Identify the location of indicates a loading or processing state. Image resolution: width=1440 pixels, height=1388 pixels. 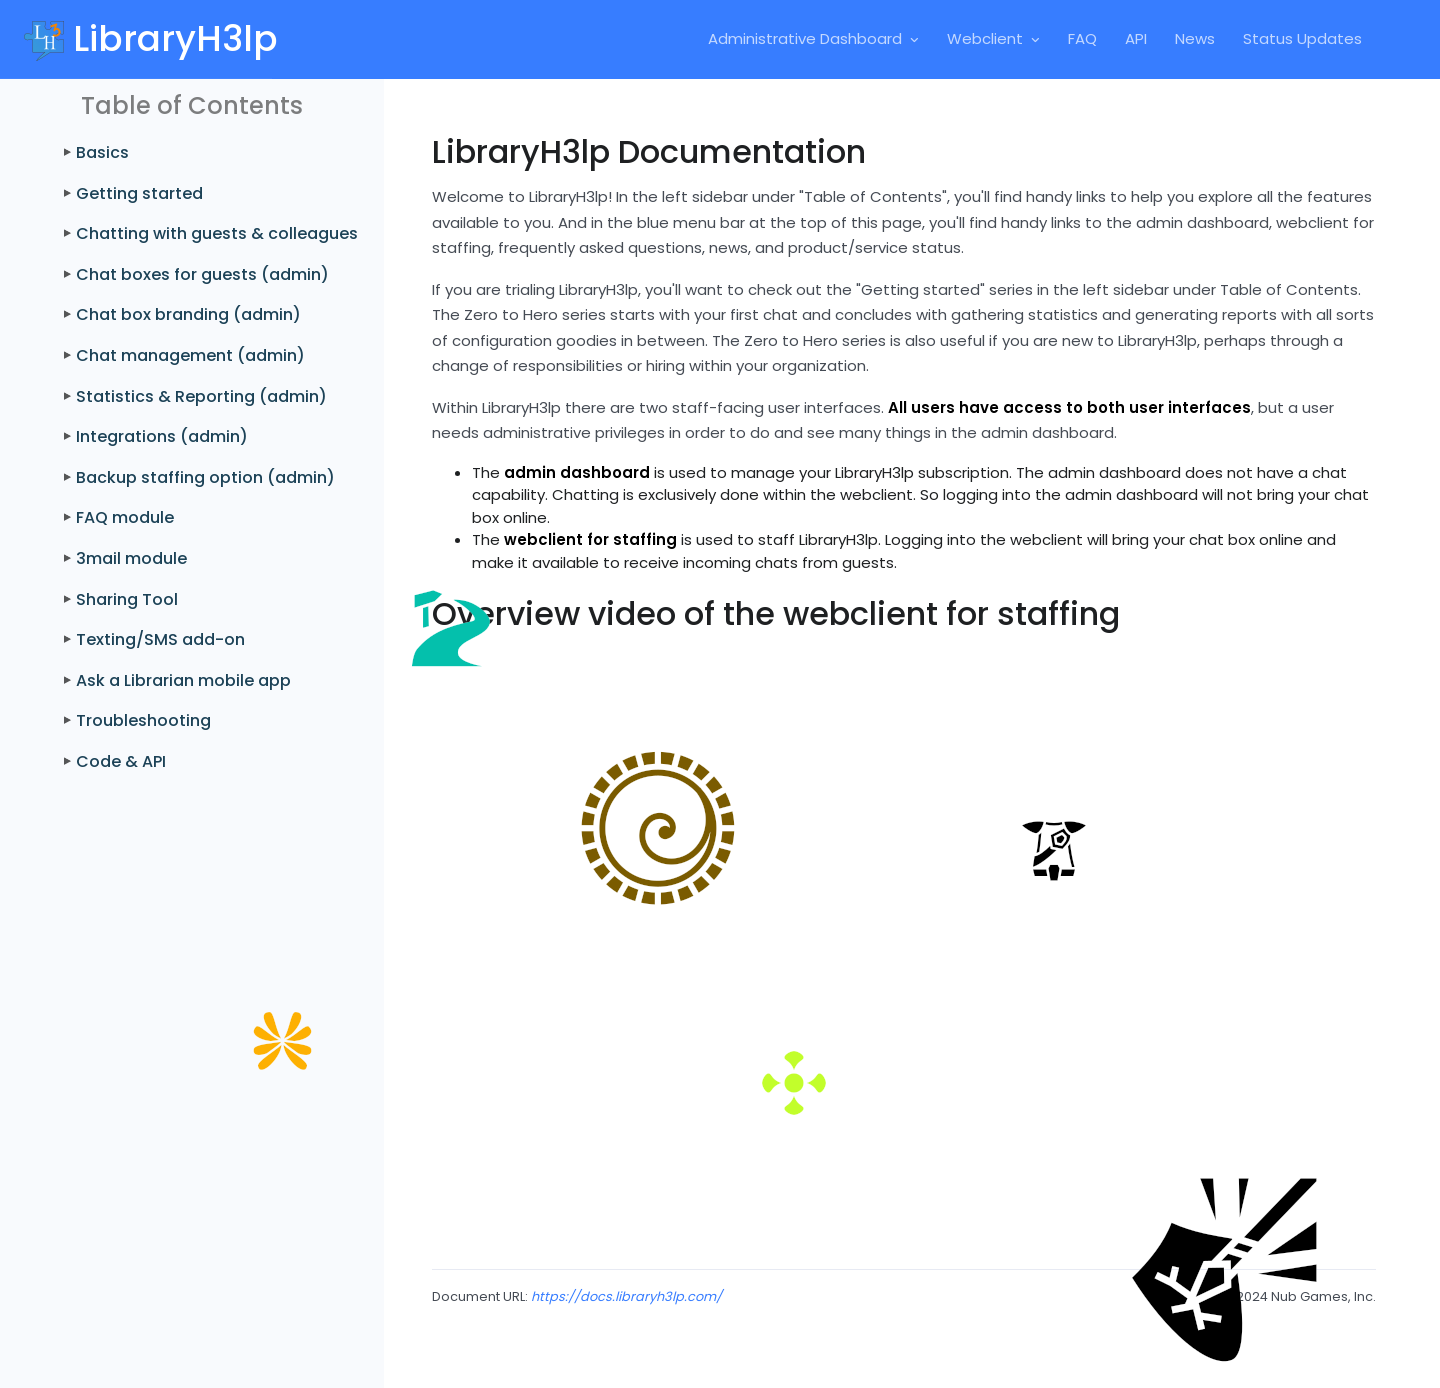
(658, 828).